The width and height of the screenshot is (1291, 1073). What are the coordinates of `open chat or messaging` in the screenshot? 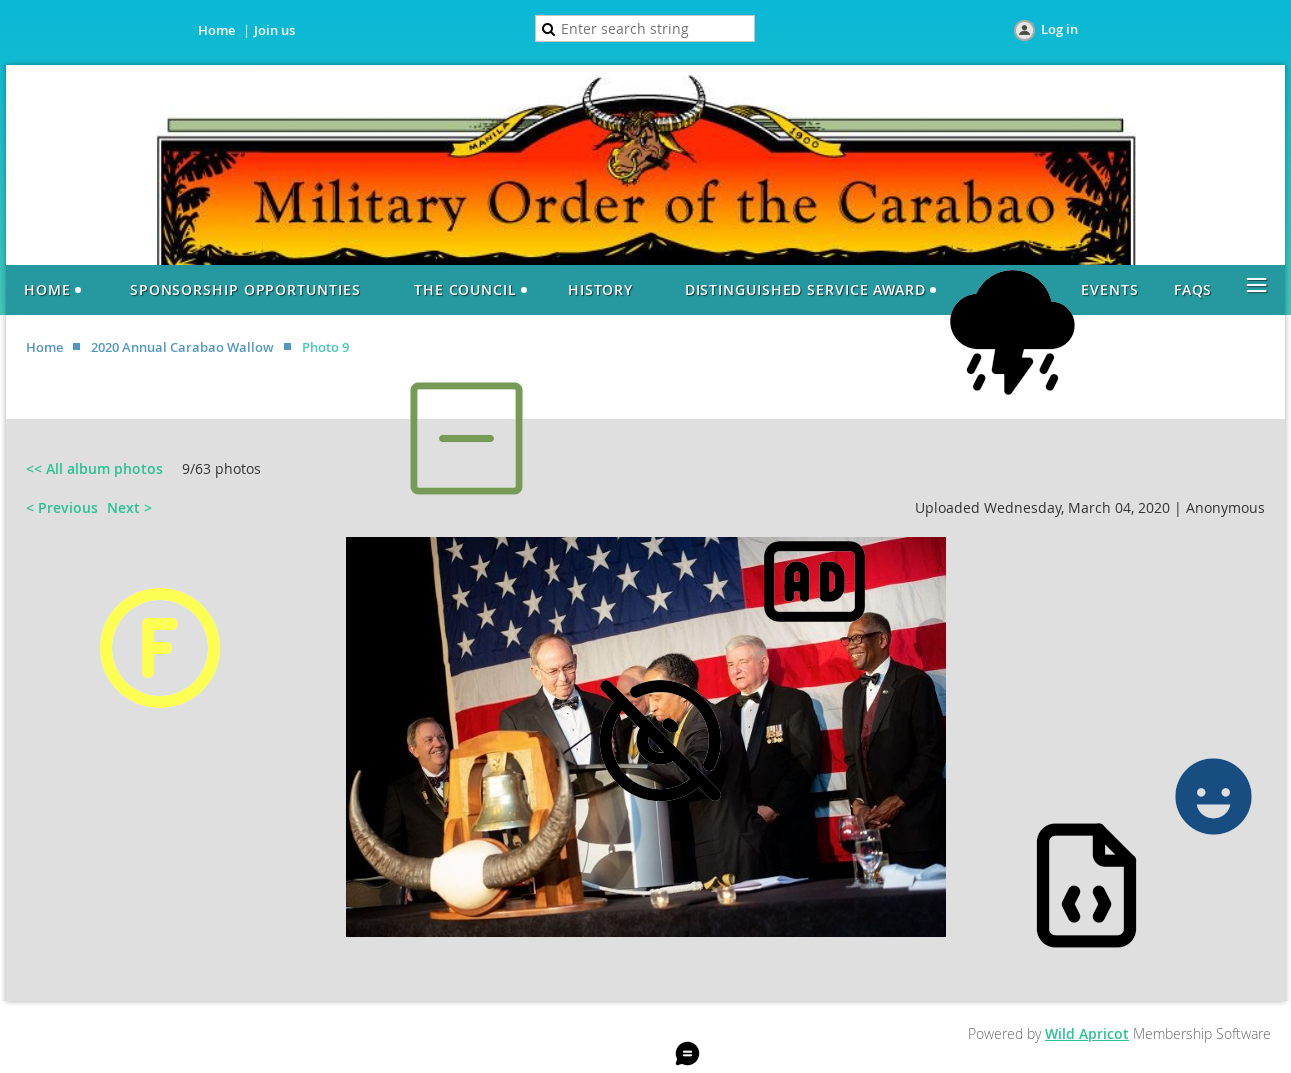 It's located at (687, 1053).